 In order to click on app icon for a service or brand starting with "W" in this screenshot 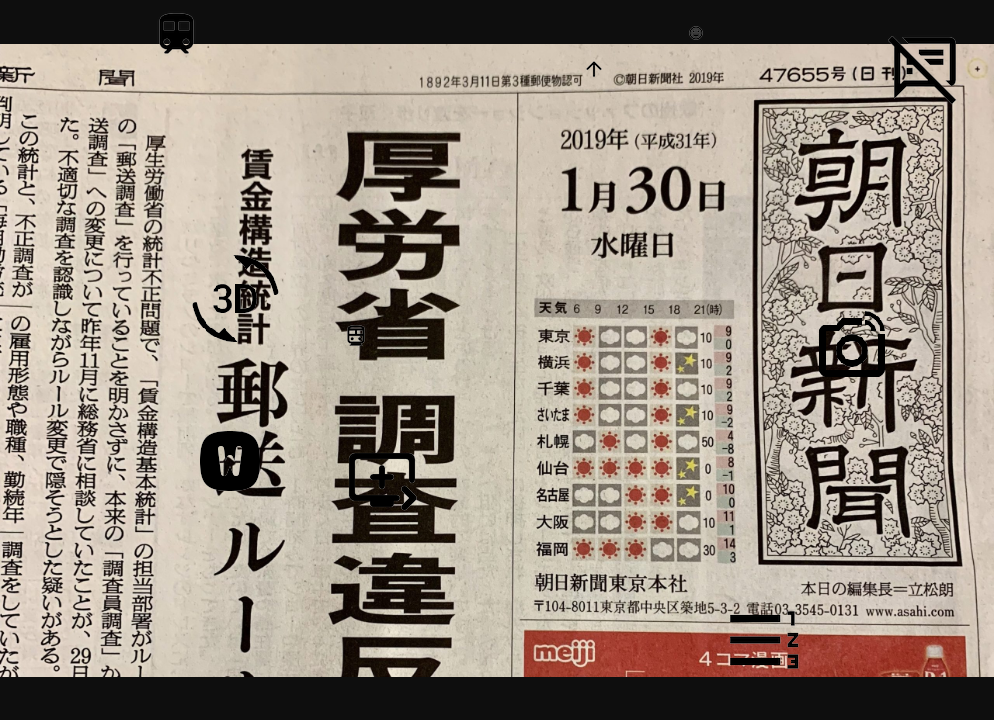, I will do `click(230, 461)`.